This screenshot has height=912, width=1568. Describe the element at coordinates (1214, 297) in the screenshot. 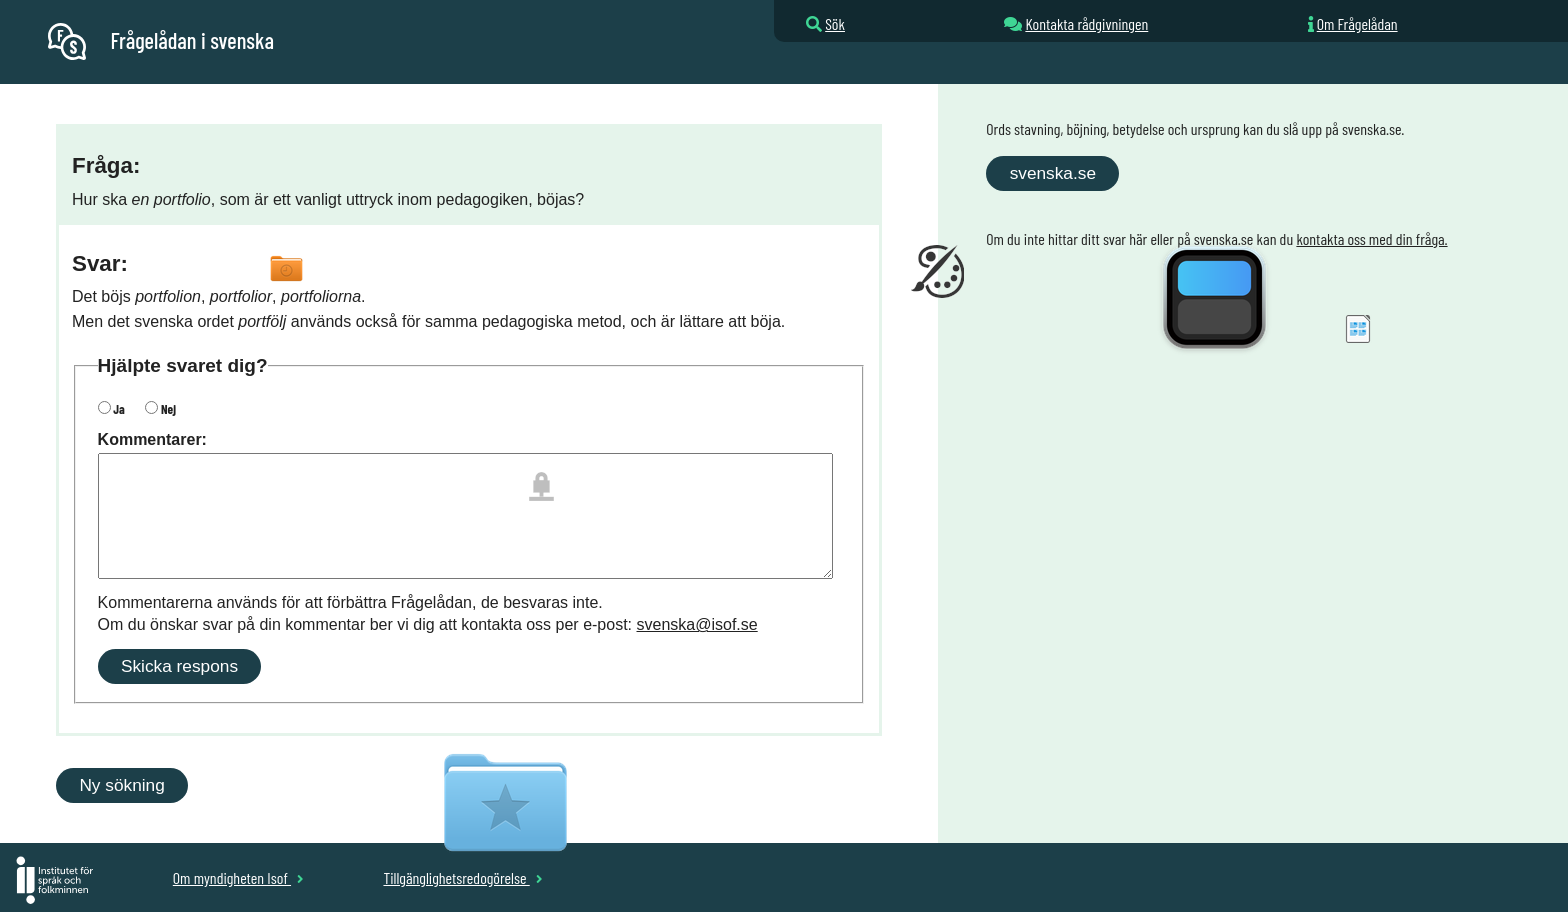

I see `open desktop activities preferences` at that location.